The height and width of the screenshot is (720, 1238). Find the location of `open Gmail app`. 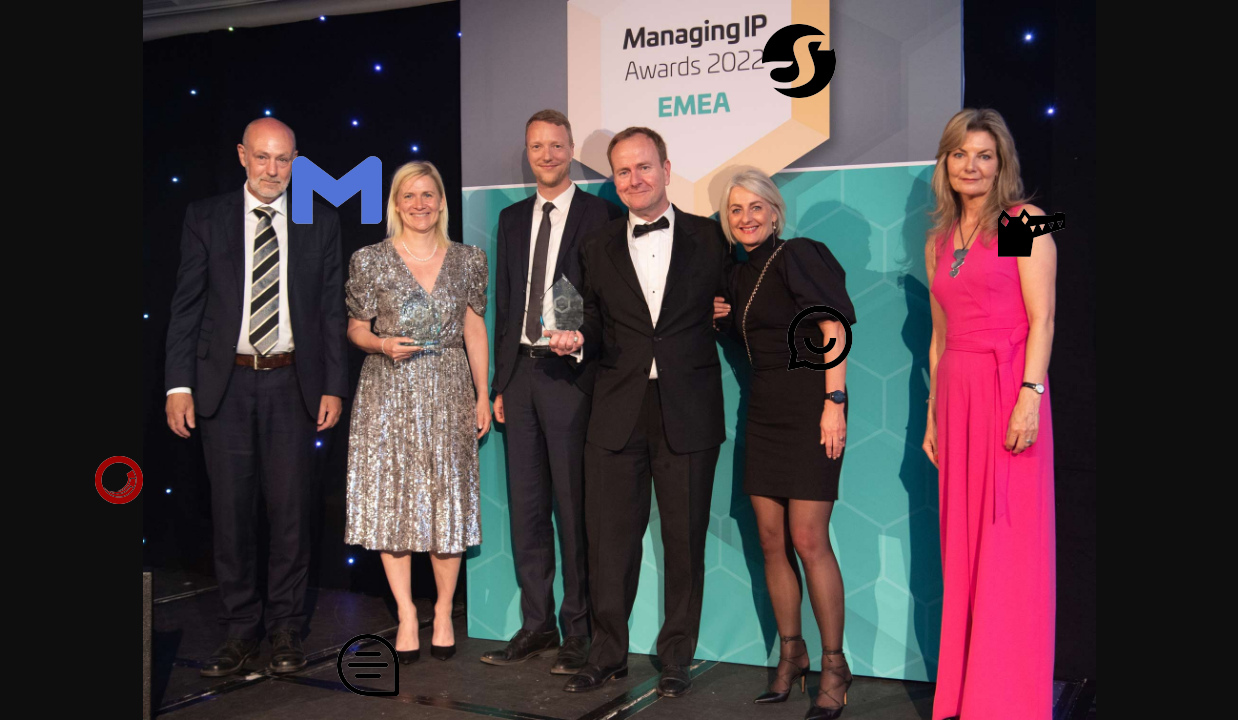

open Gmail app is located at coordinates (337, 190).